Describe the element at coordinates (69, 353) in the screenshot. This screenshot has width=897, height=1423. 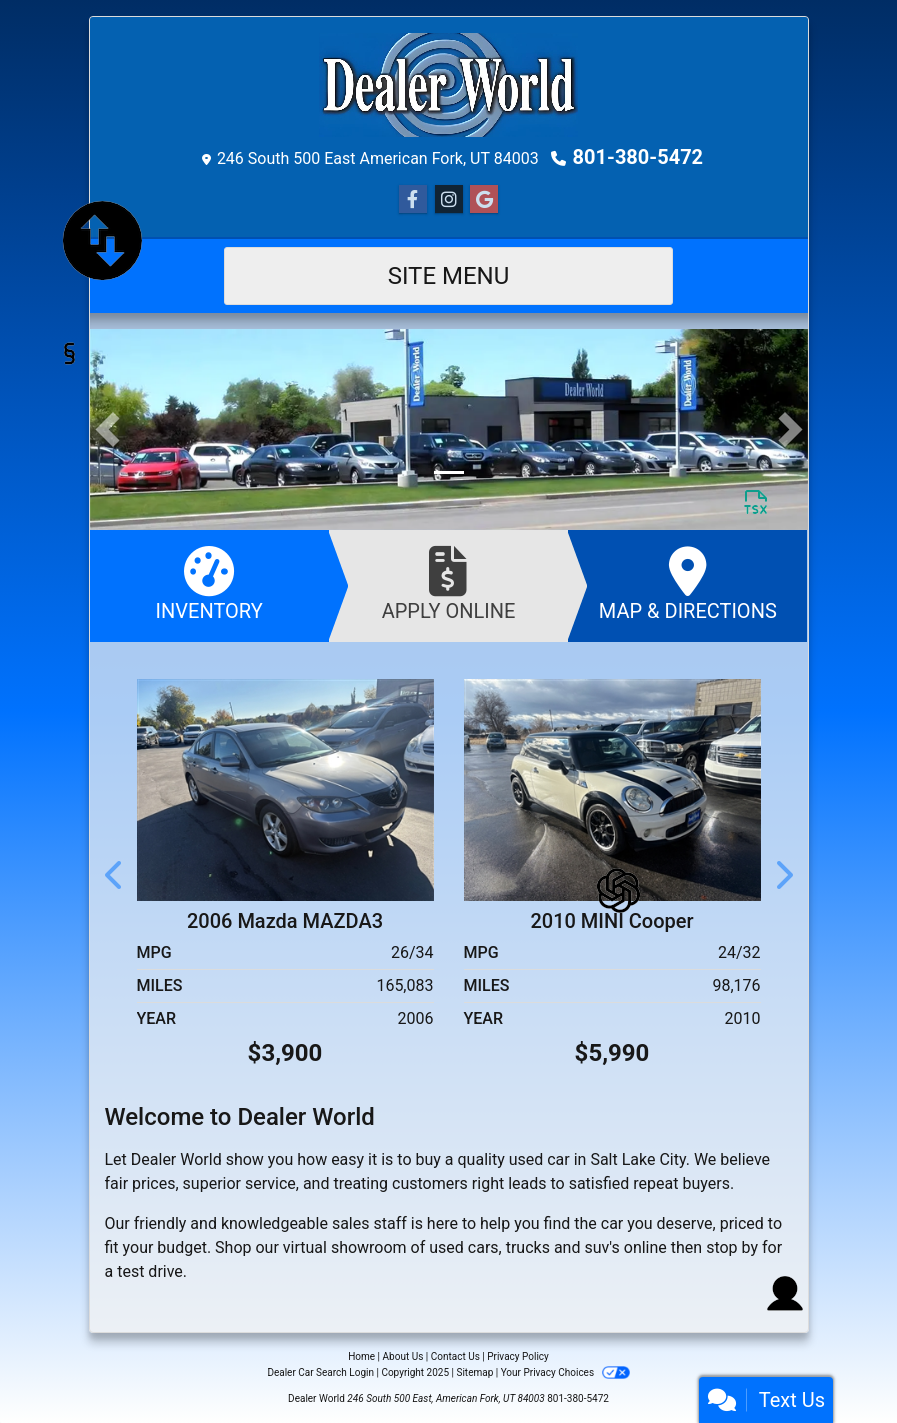
I see `indicates a section or paragraph marker` at that location.